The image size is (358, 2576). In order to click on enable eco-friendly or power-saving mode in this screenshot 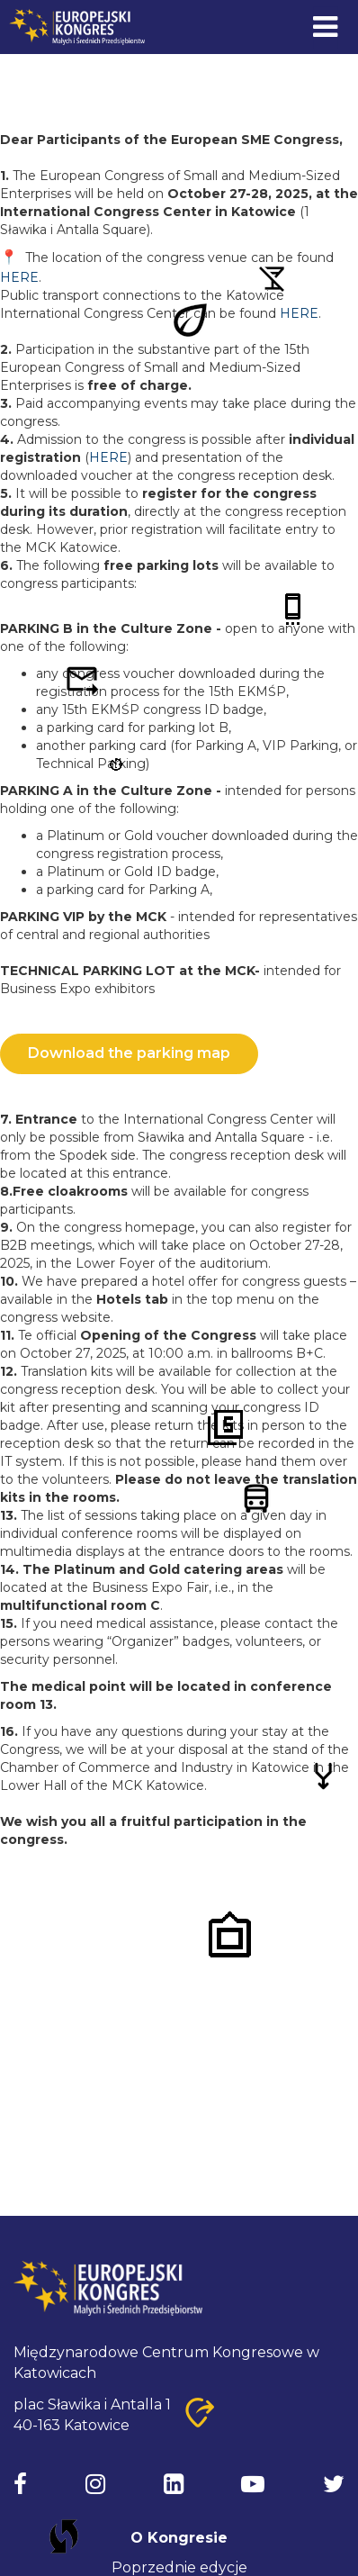, I will do `click(190, 320)`.